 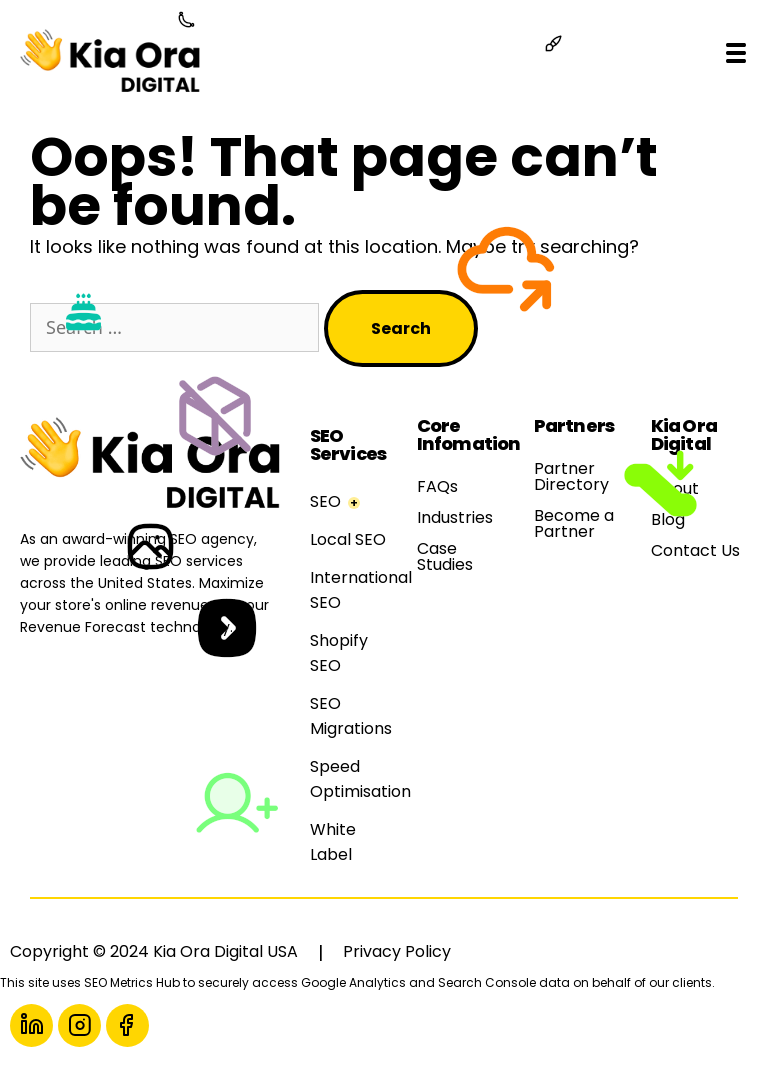 What do you see at coordinates (227, 628) in the screenshot?
I see `go to next item or step` at bounding box center [227, 628].